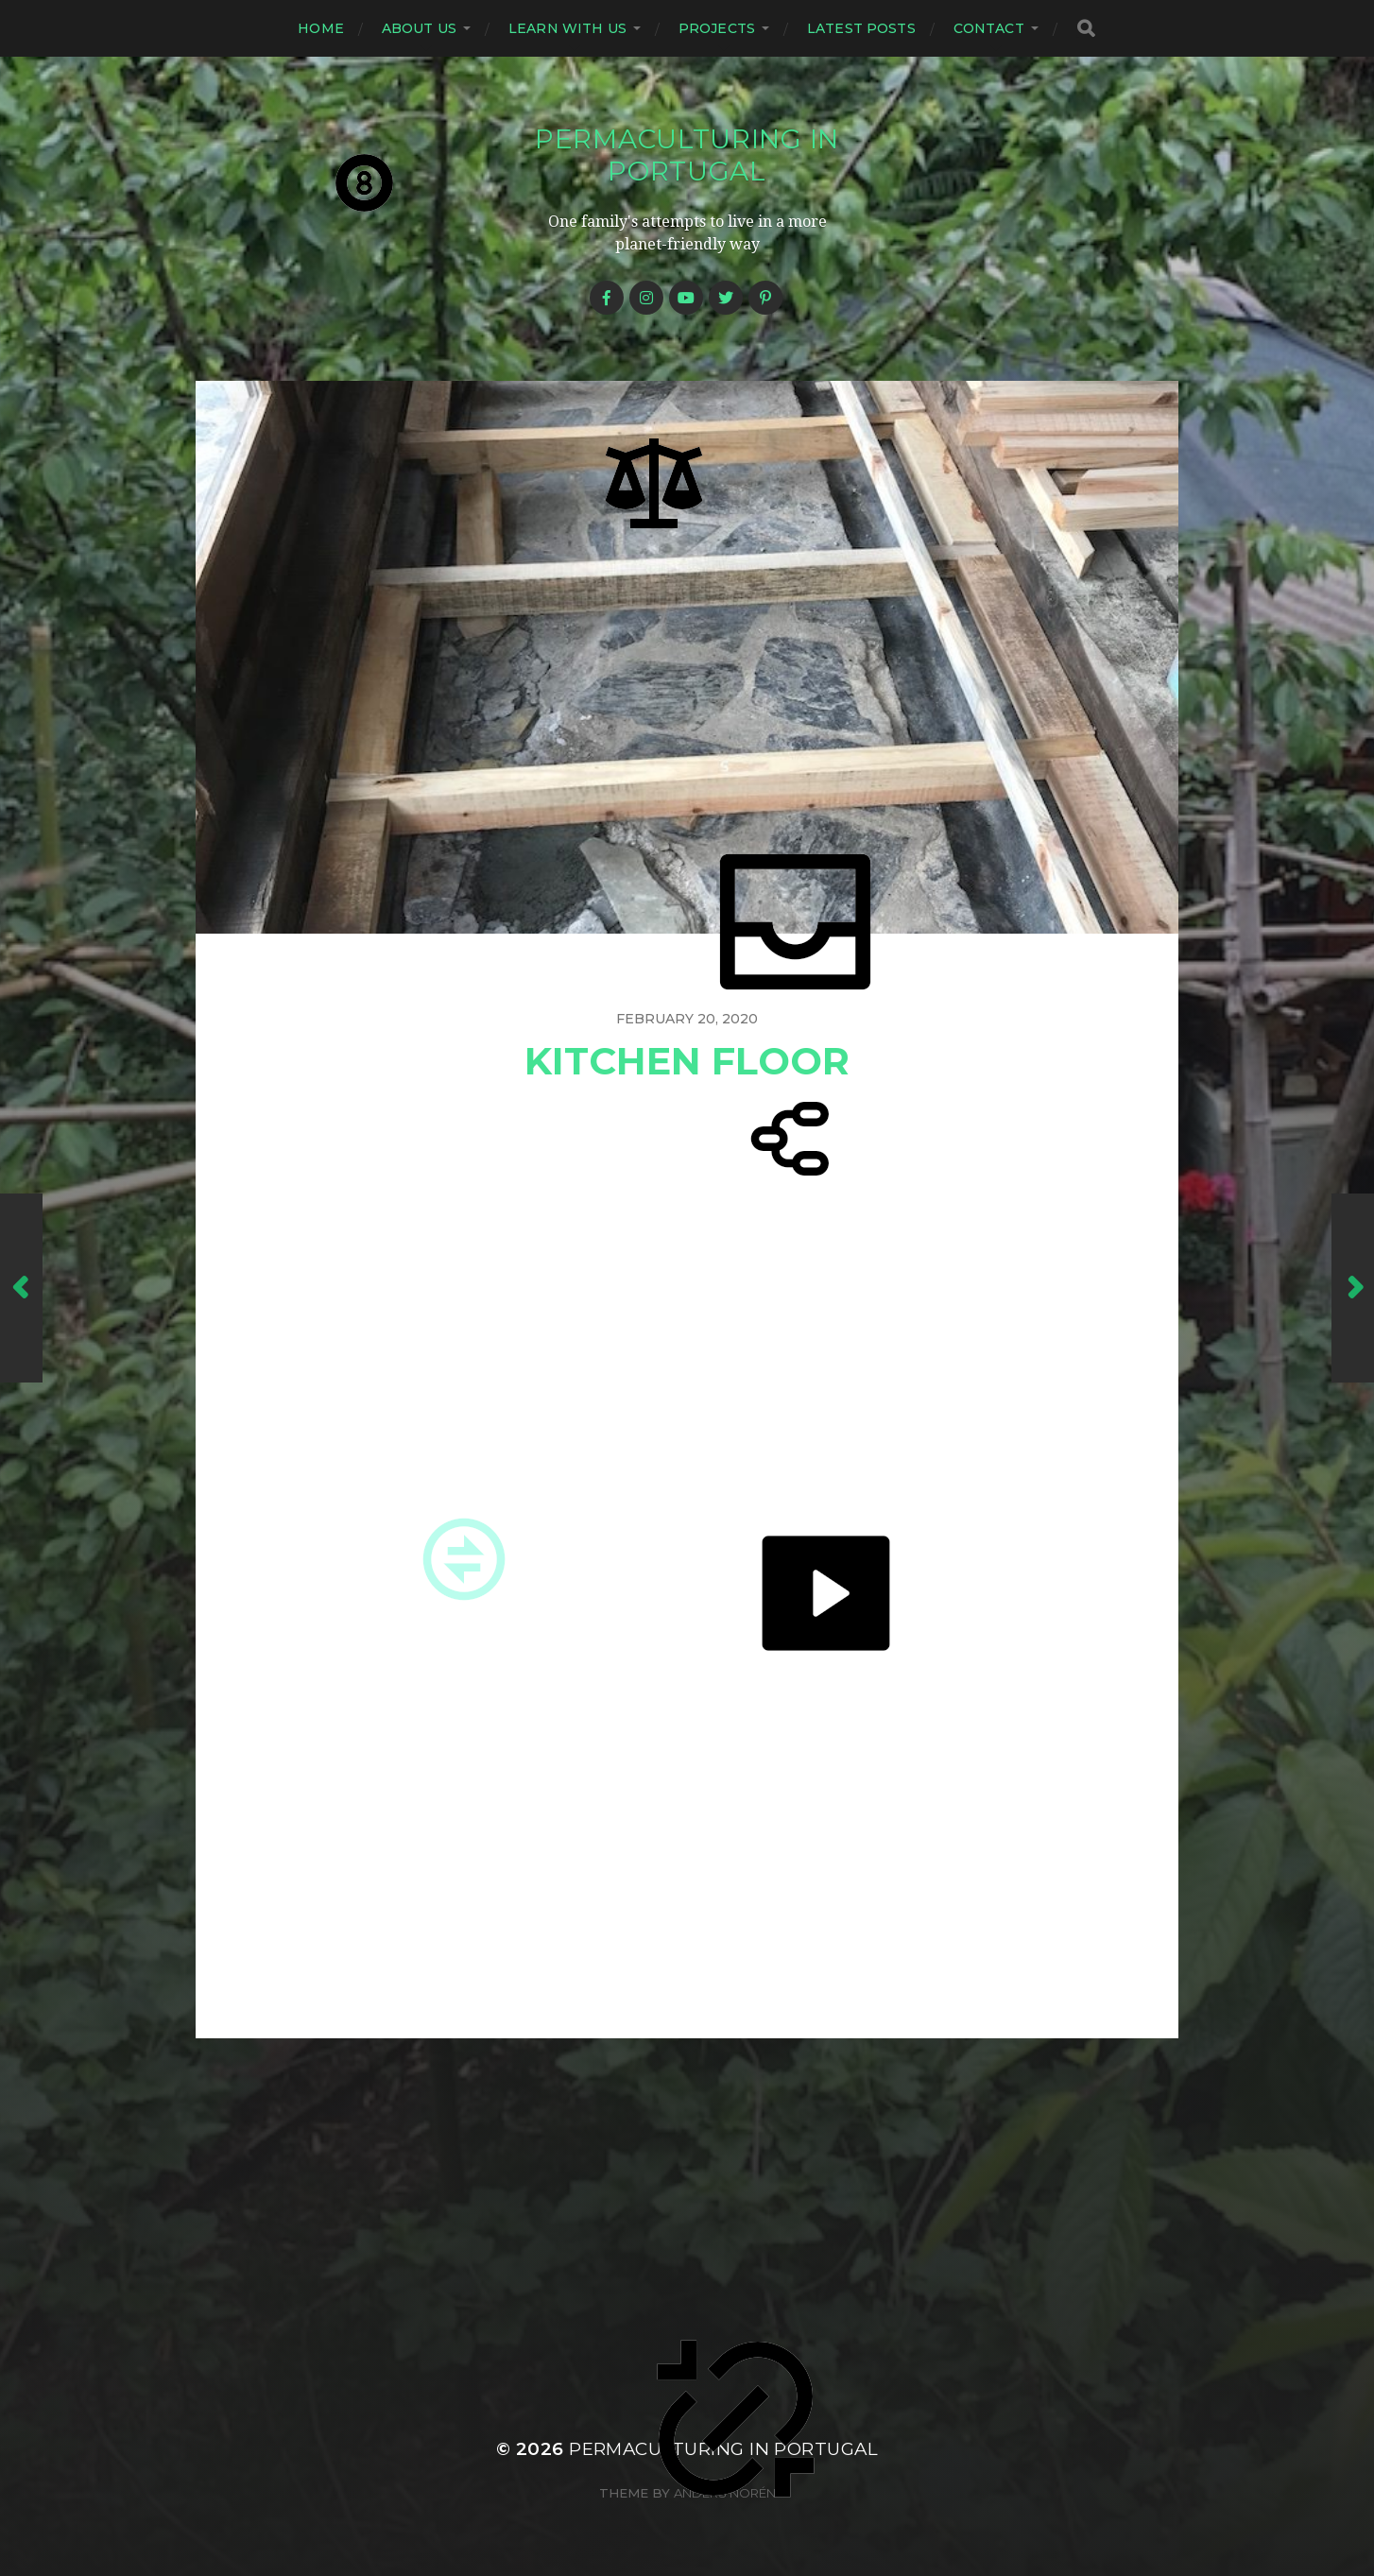  I want to click on exchange or convert currency, so click(464, 1559).